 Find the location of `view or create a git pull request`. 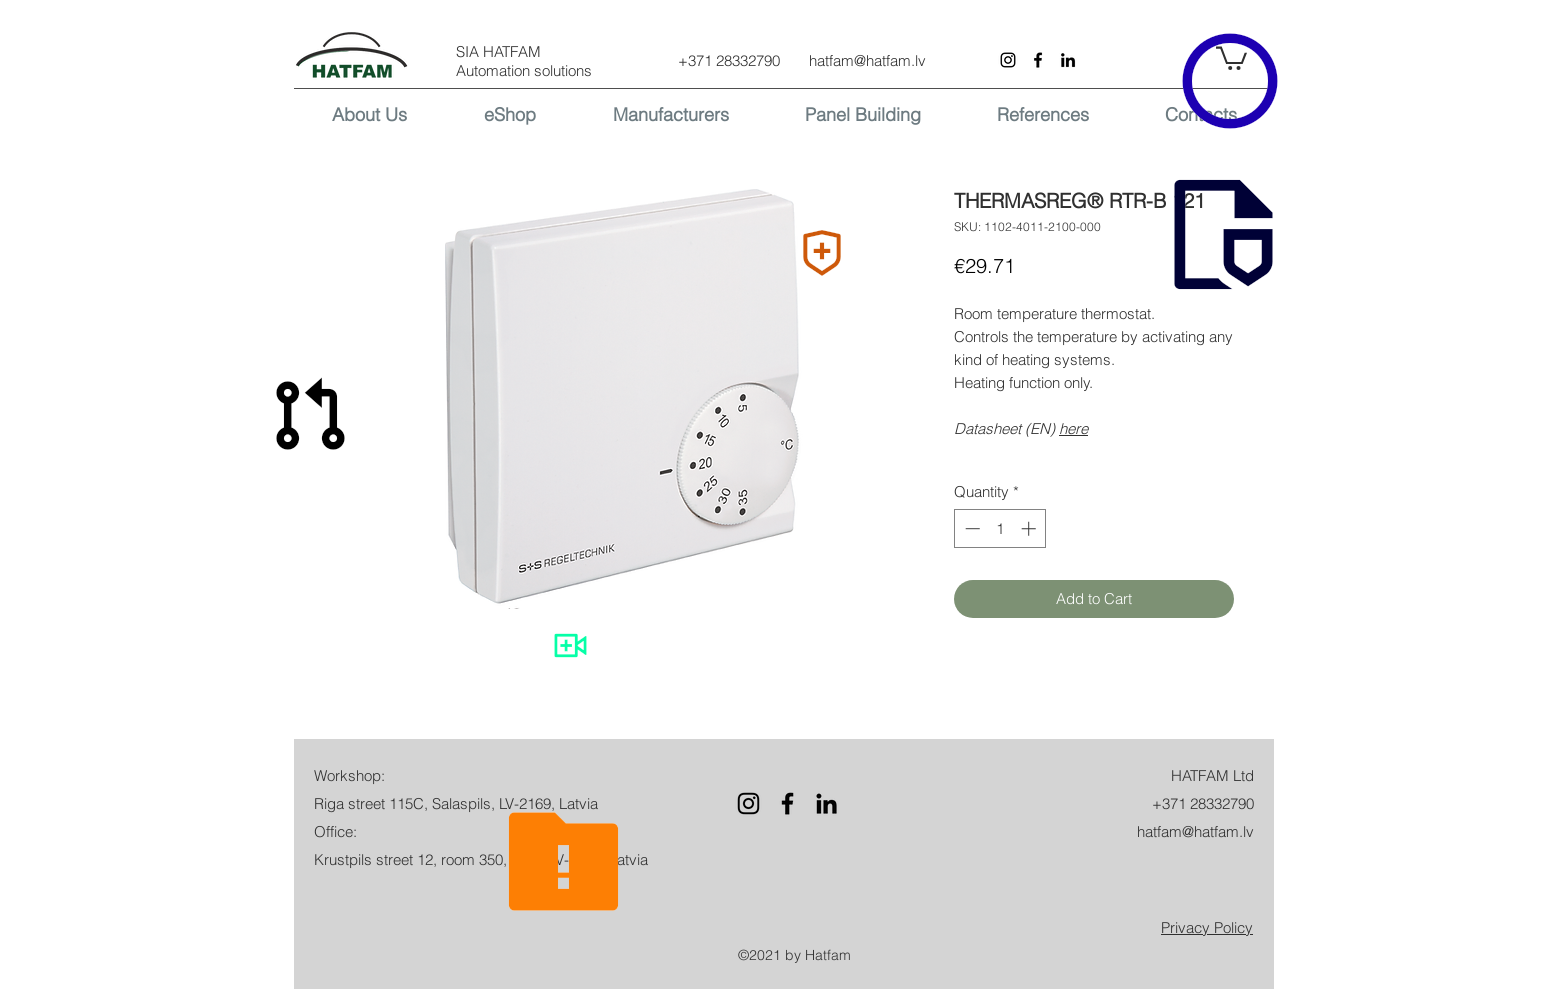

view or create a git pull request is located at coordinates (310, 415).